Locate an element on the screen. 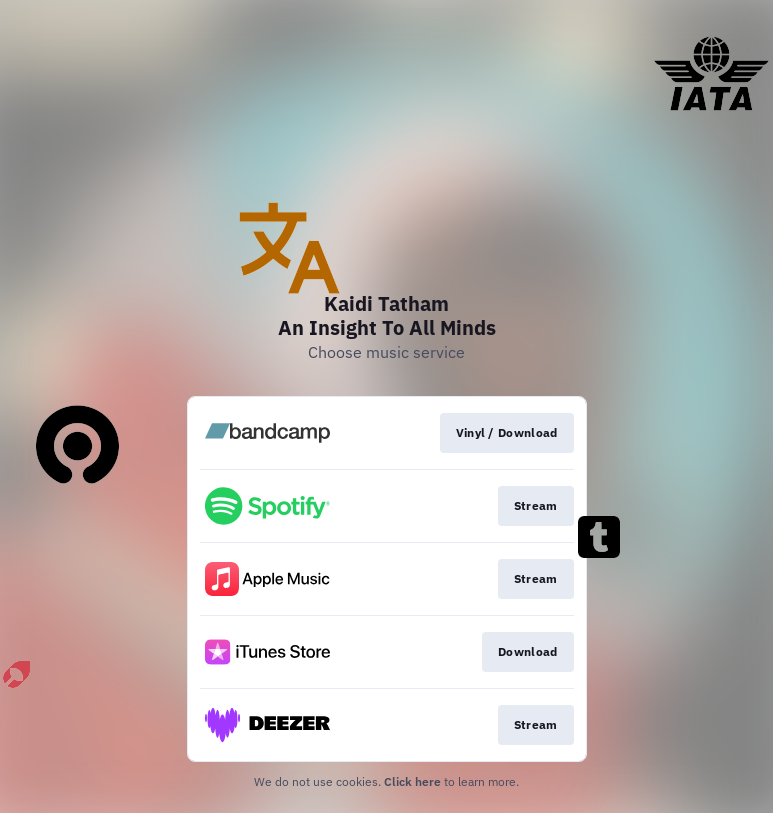  open tumblr app is located at coordinates (599, 537).